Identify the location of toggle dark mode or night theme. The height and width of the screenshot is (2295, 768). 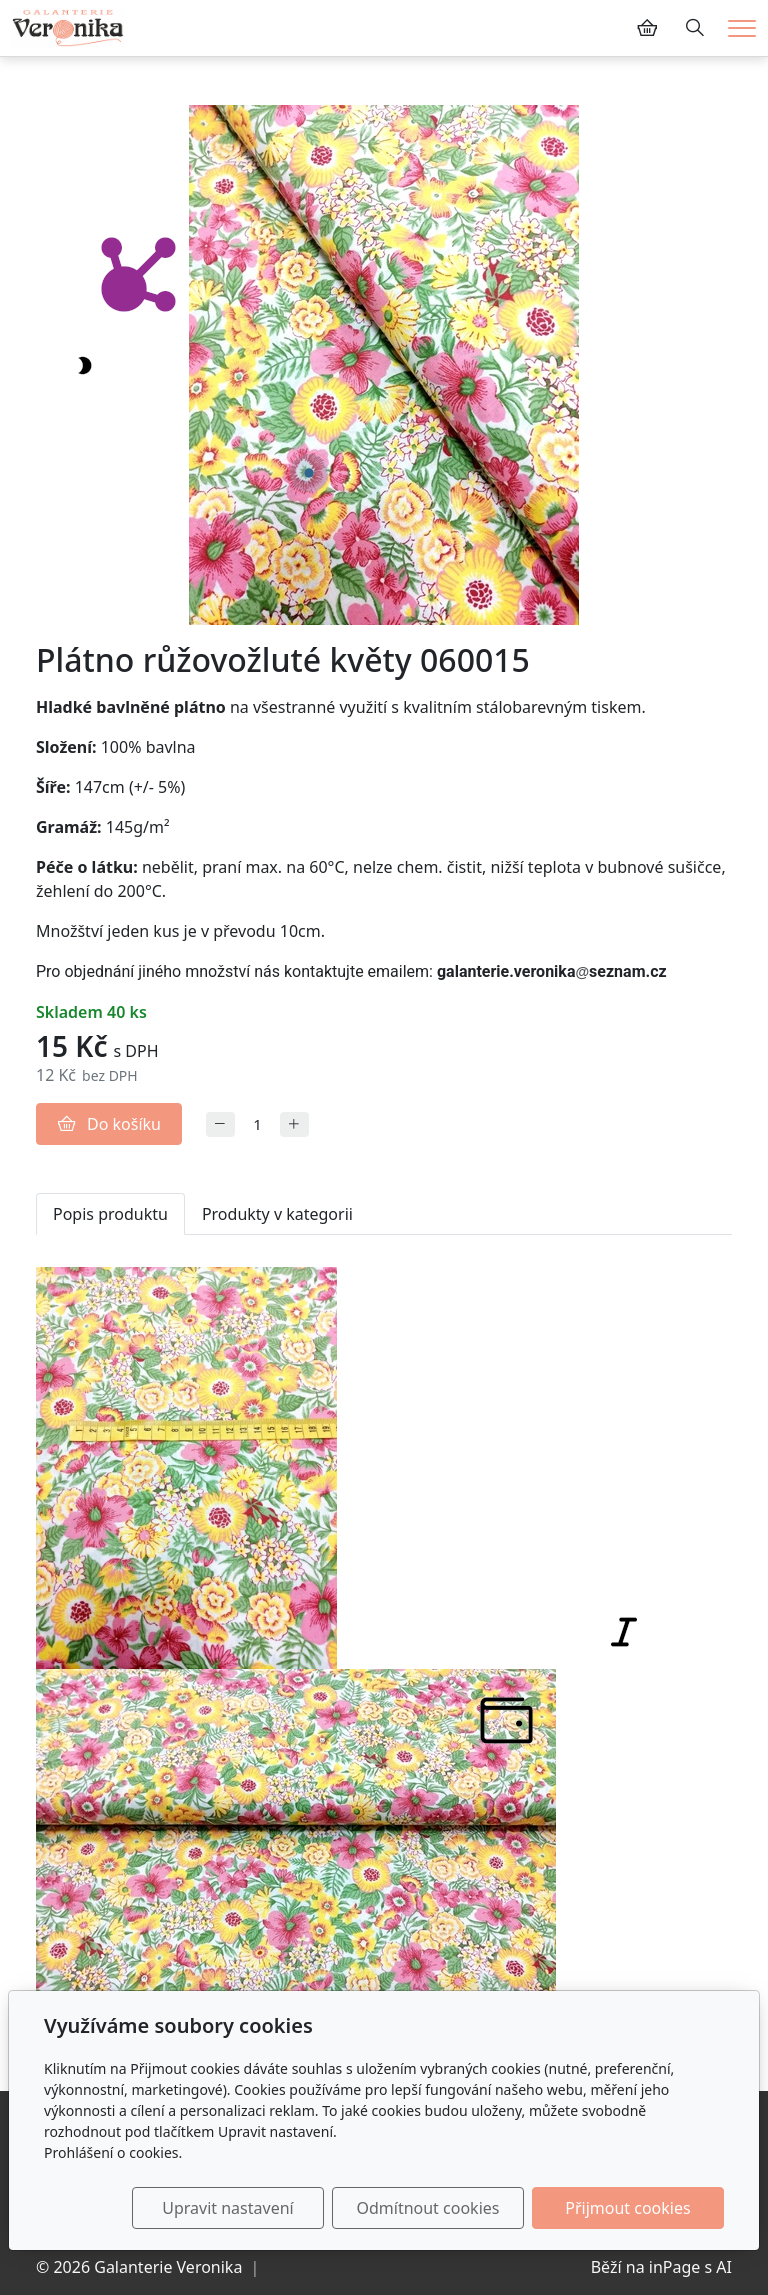
(84, 365).